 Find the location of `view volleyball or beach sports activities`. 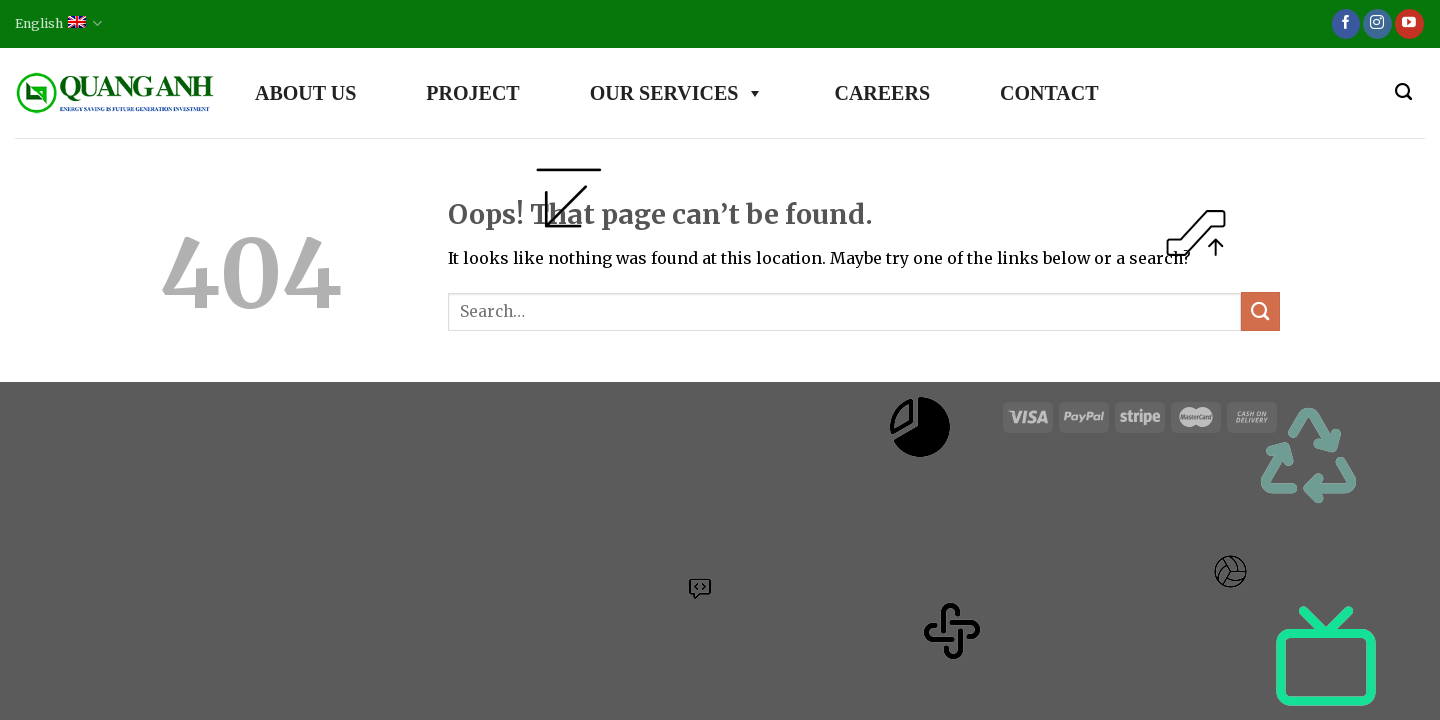

view volleyball or beach sports activities is located at coordinates (1230, 571).